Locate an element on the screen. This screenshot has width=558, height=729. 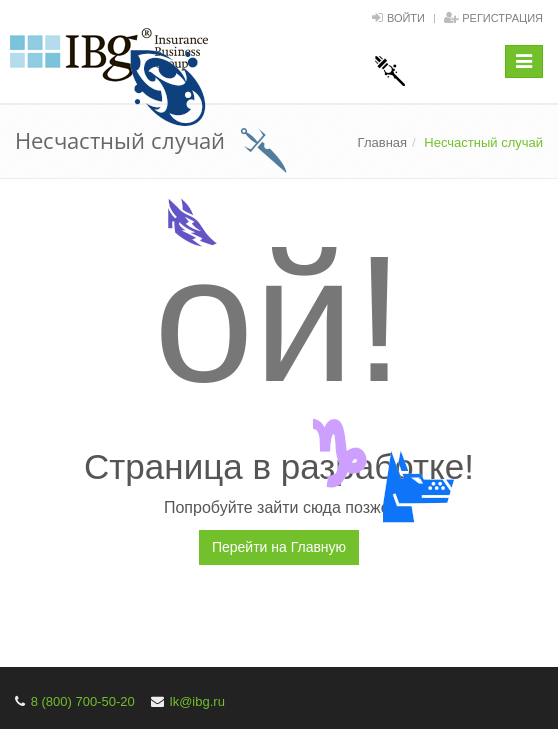
capricorn zodiac sign symbol is located at coordinates (338, 453).